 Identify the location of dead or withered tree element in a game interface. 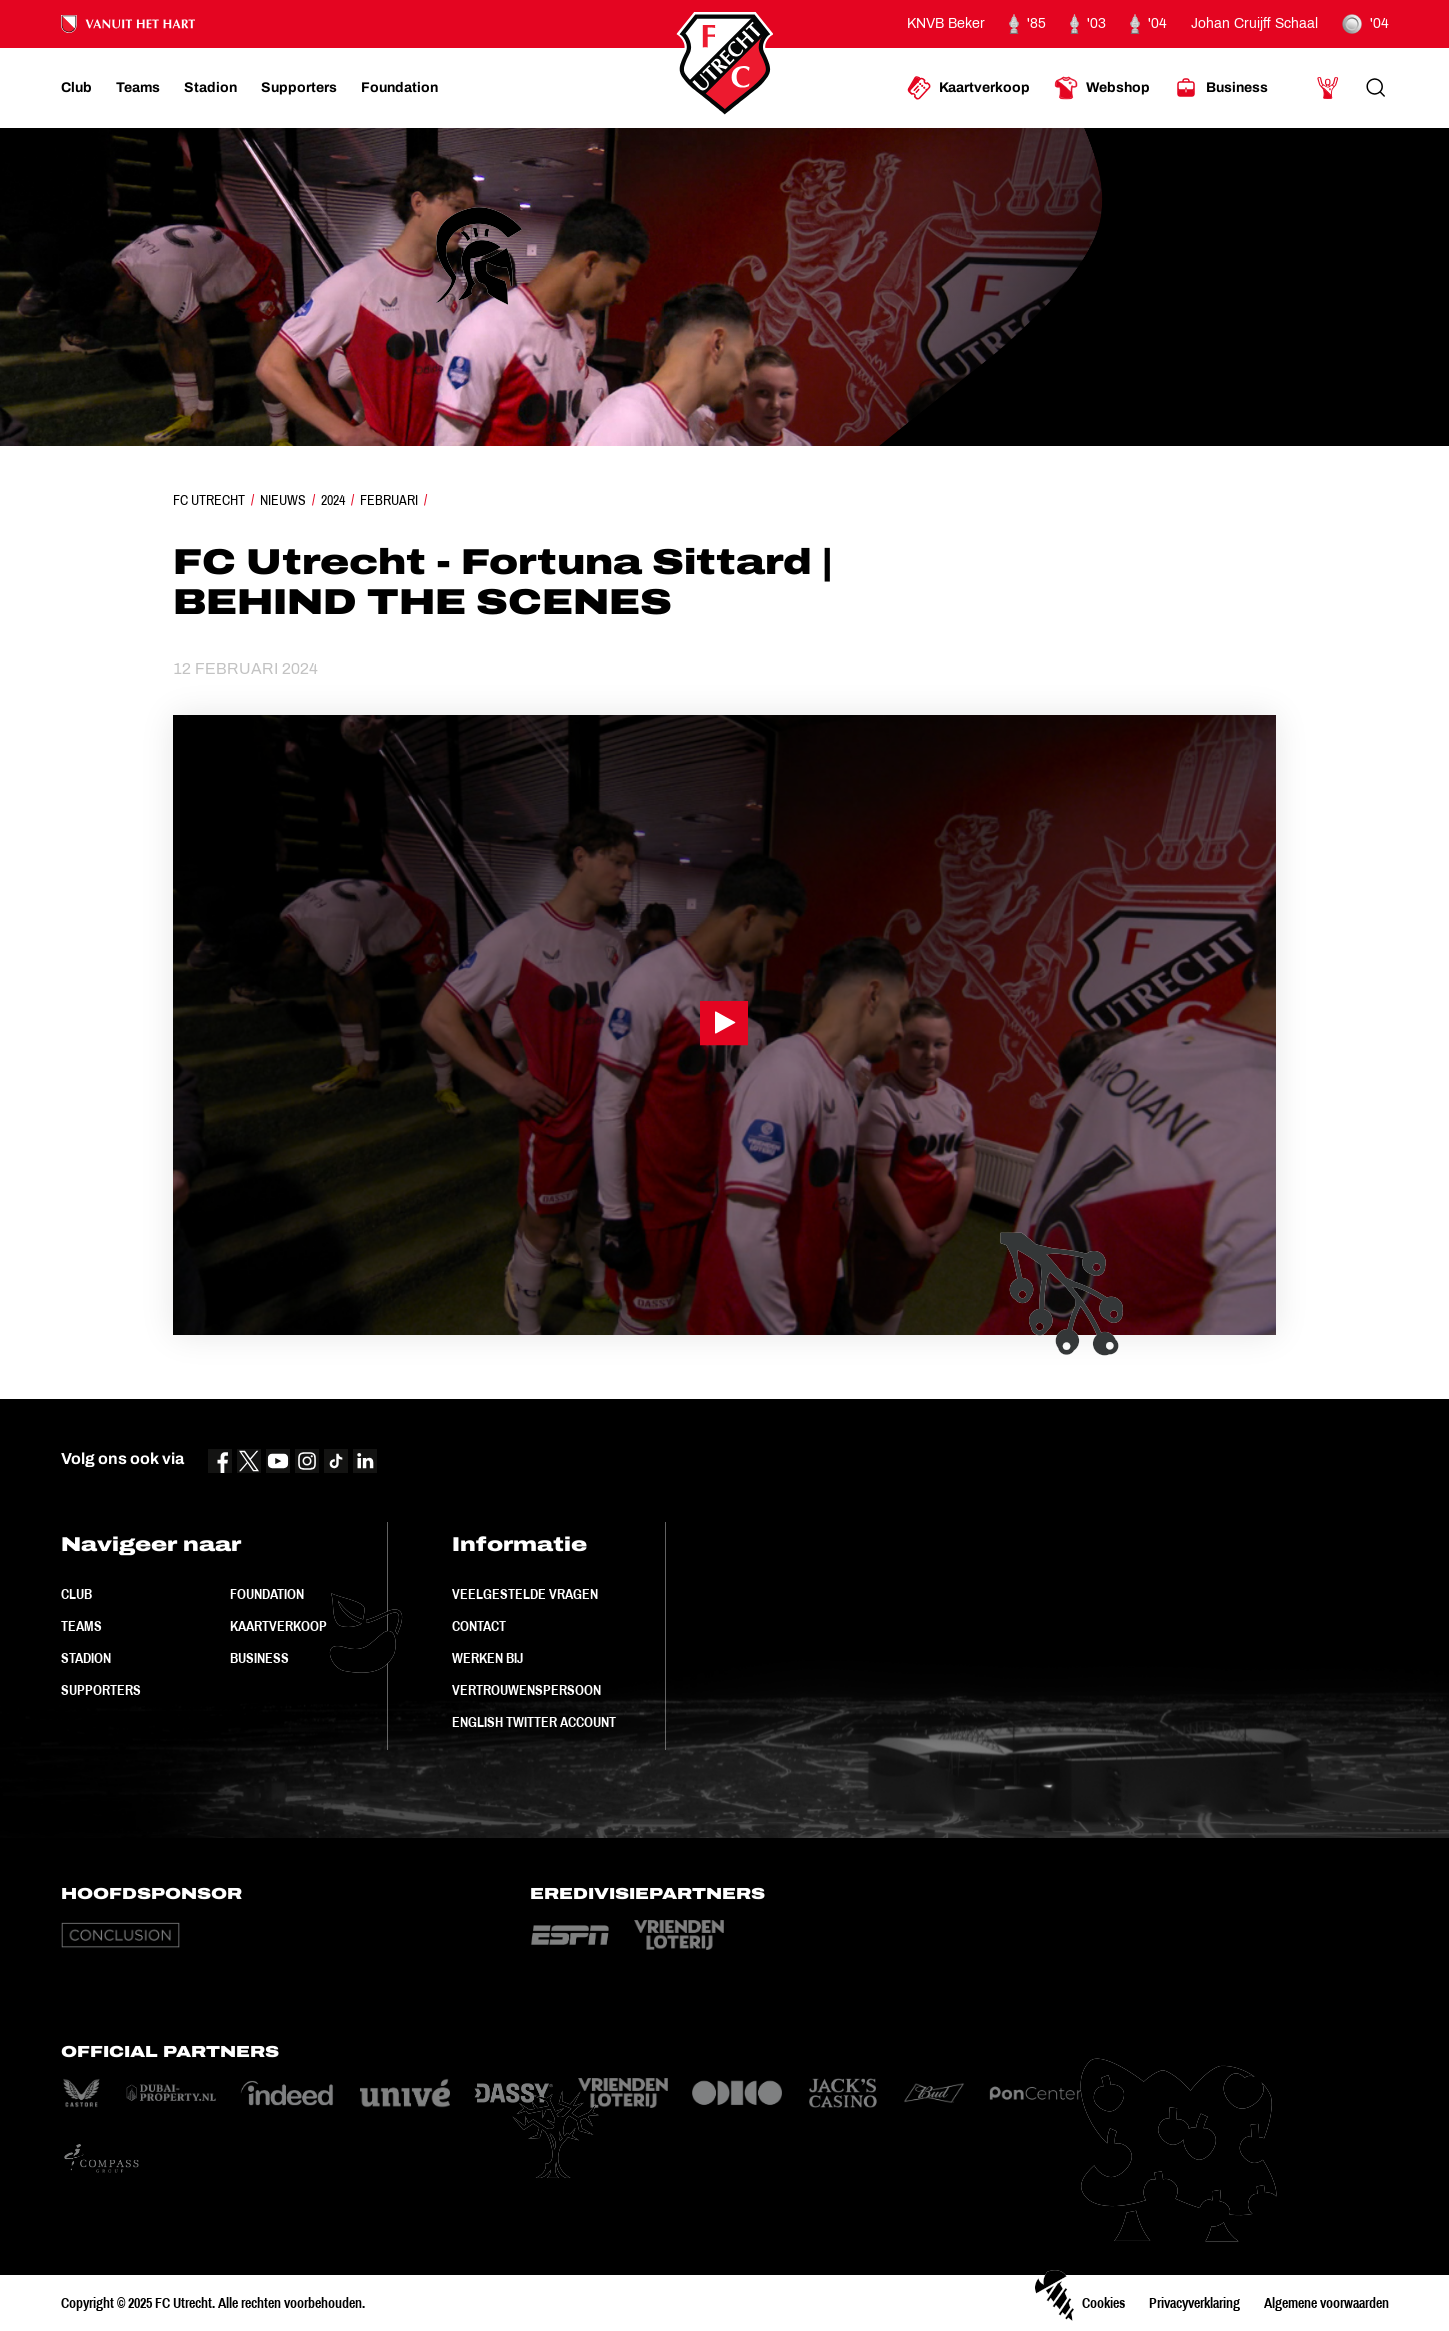
(556, 2135).